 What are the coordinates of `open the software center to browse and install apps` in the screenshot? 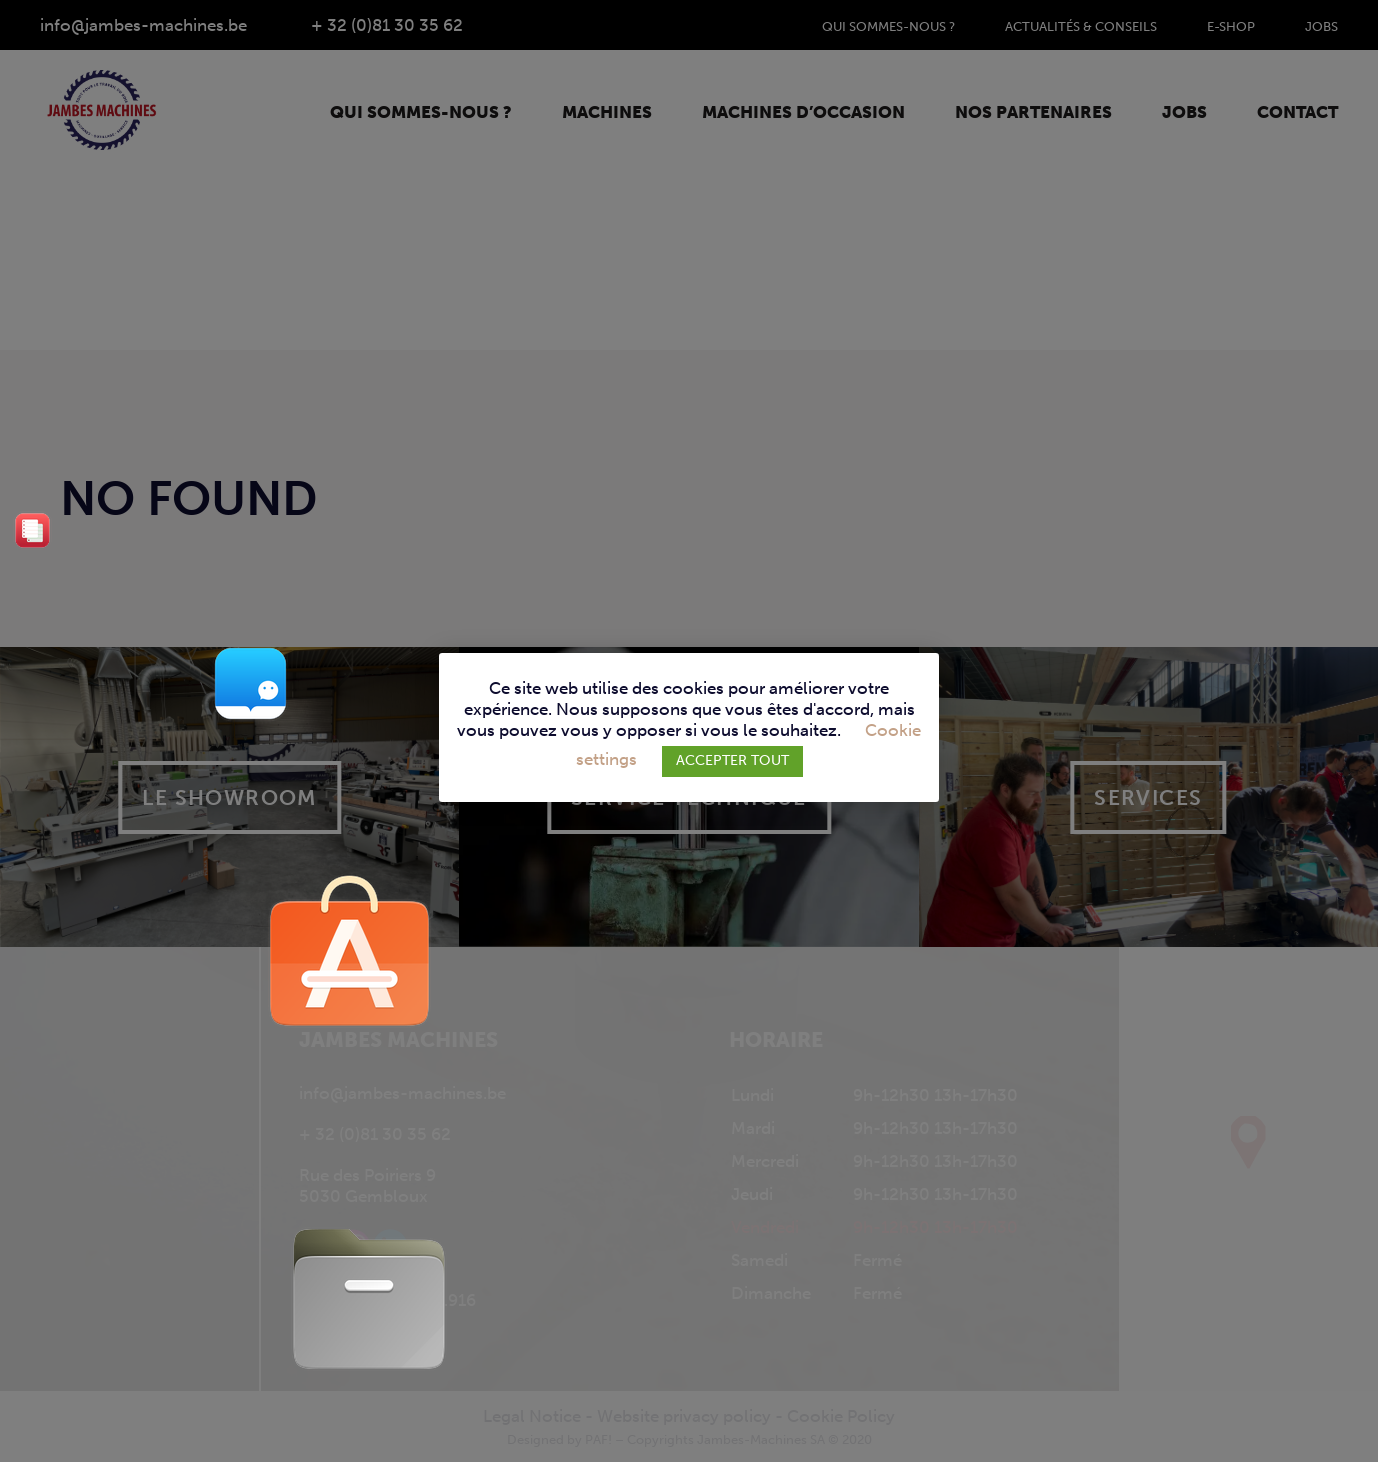 It's located at (349, 963).